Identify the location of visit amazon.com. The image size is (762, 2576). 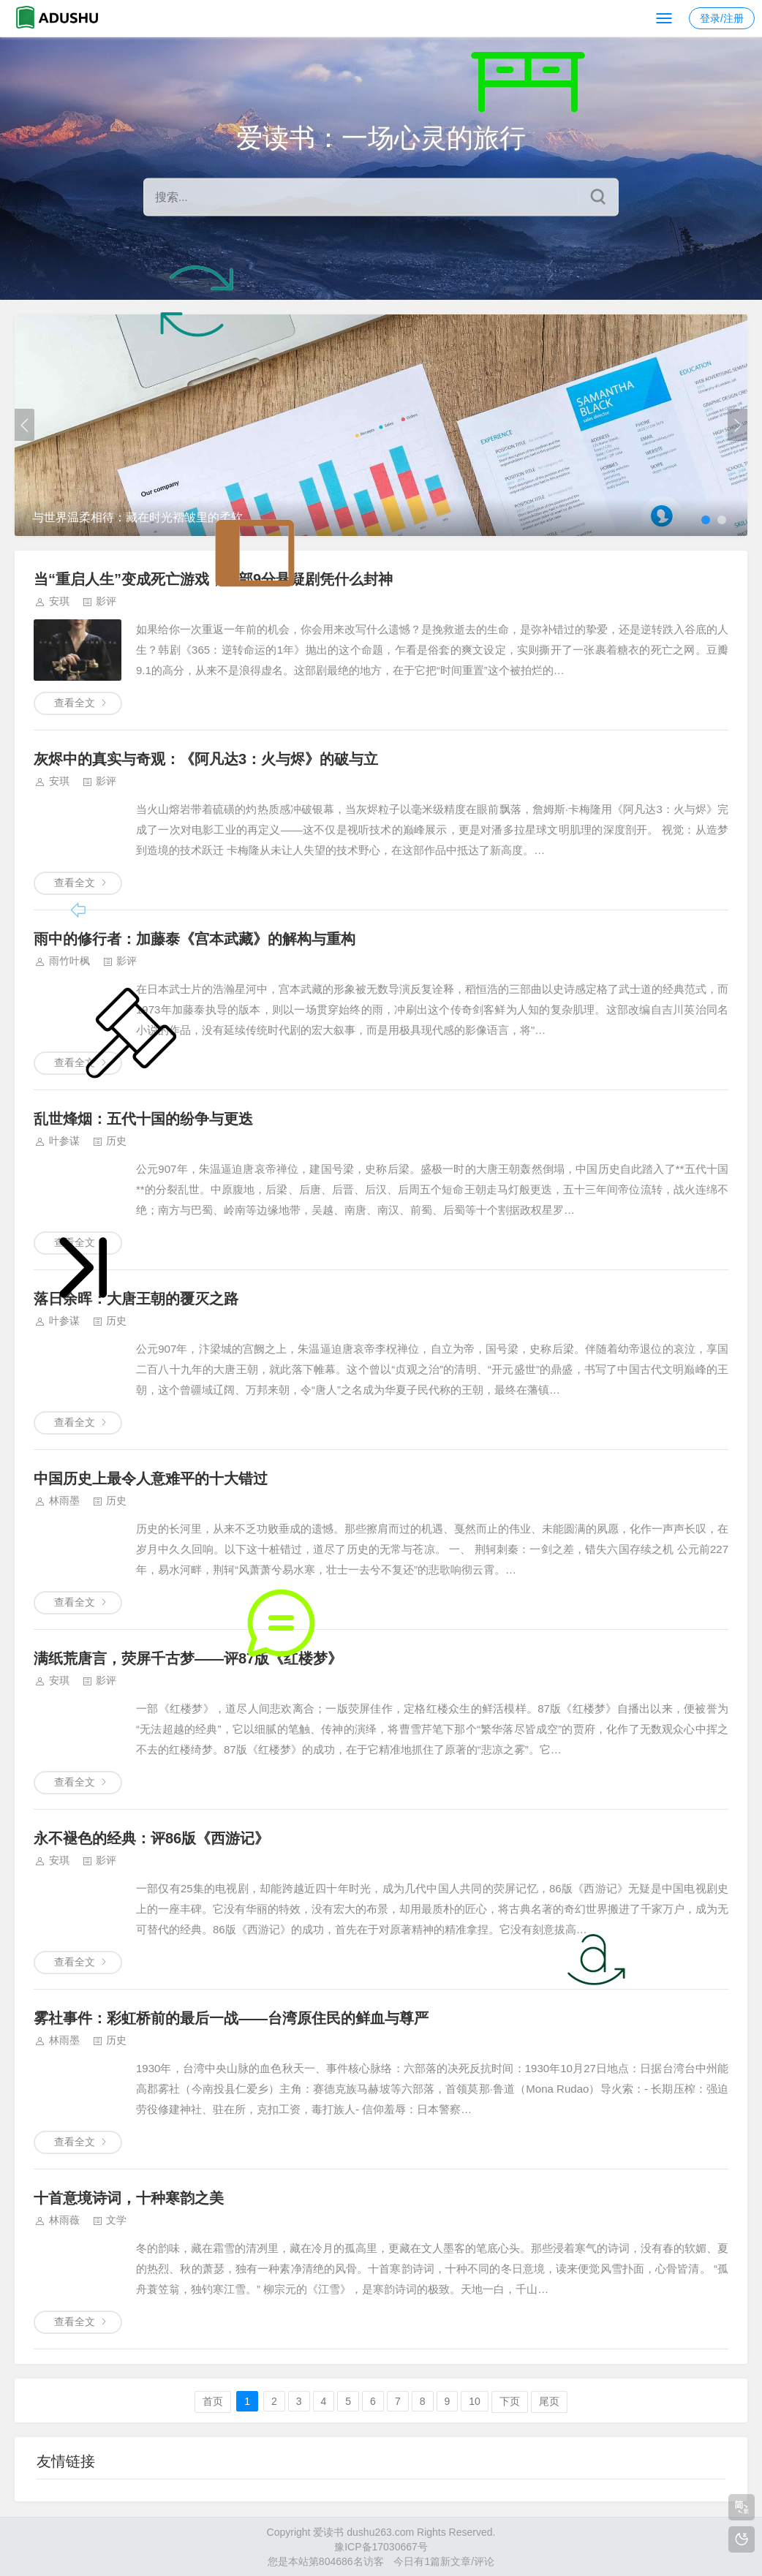
(594, 1958).